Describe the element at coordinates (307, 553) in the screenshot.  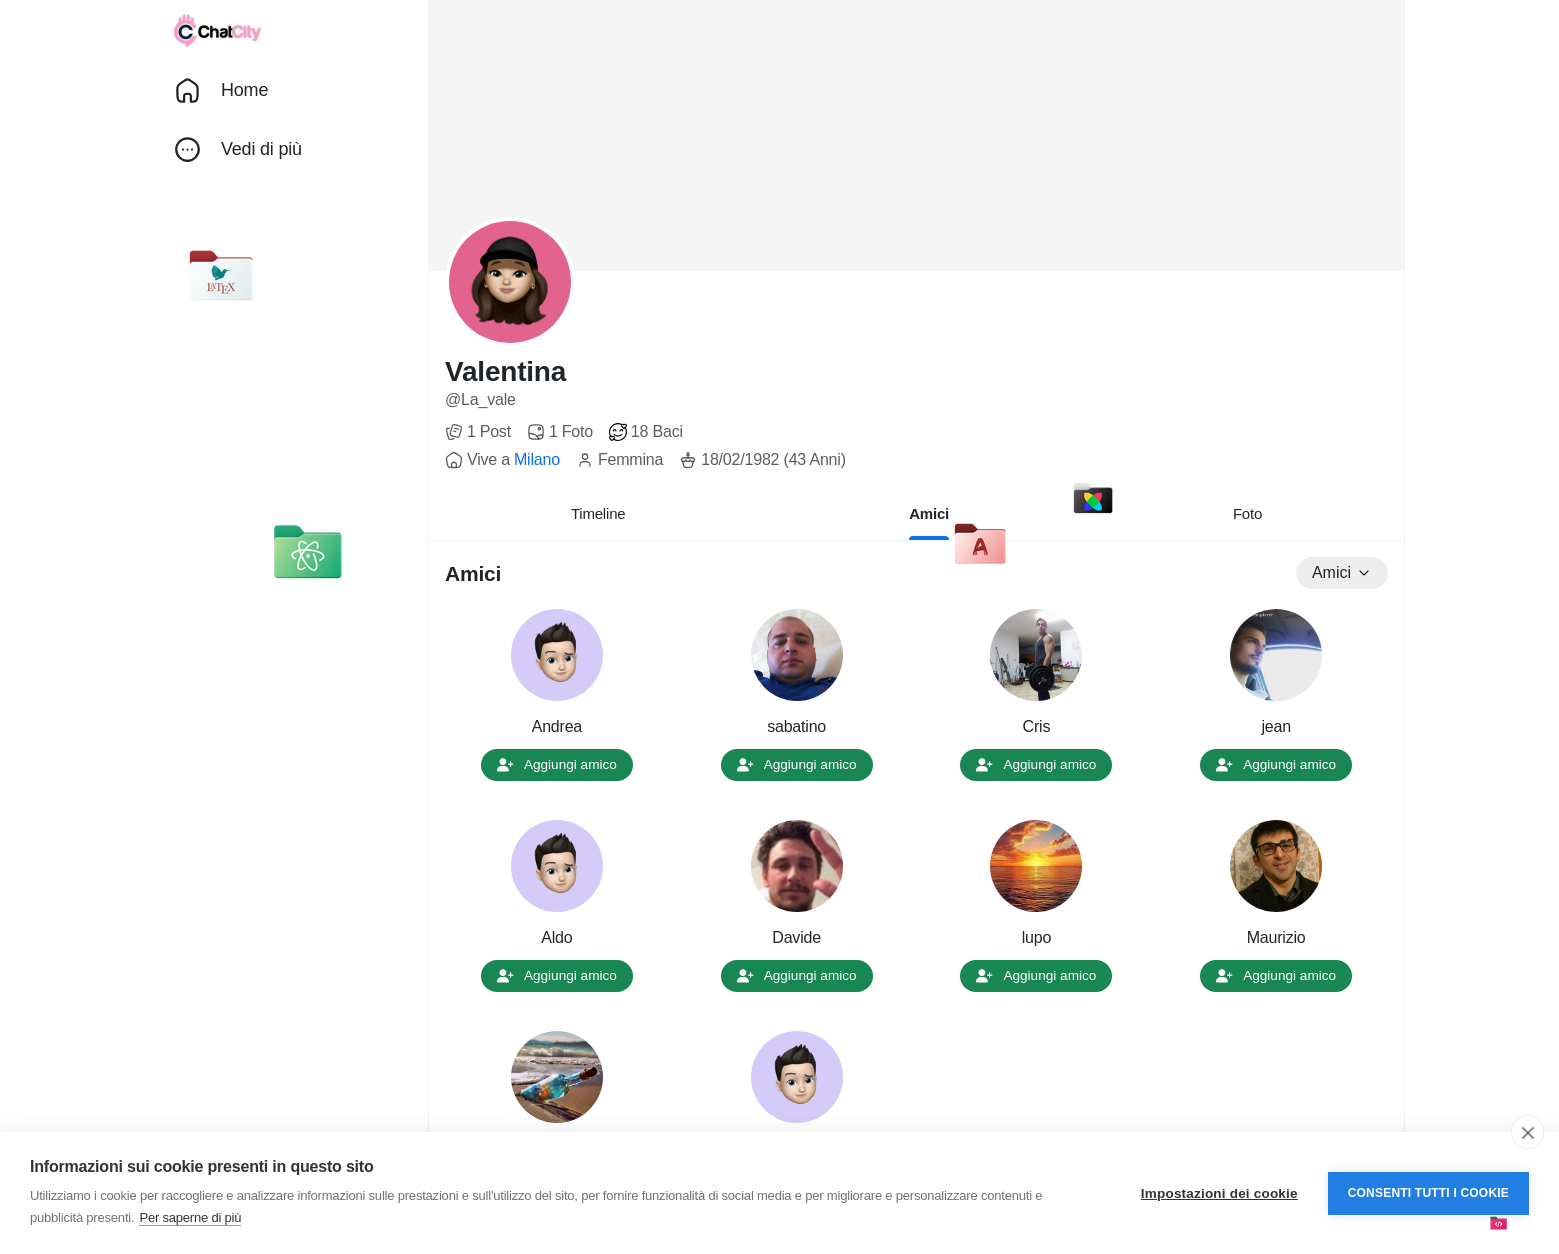
I see `open atom editor project folder` at that location.